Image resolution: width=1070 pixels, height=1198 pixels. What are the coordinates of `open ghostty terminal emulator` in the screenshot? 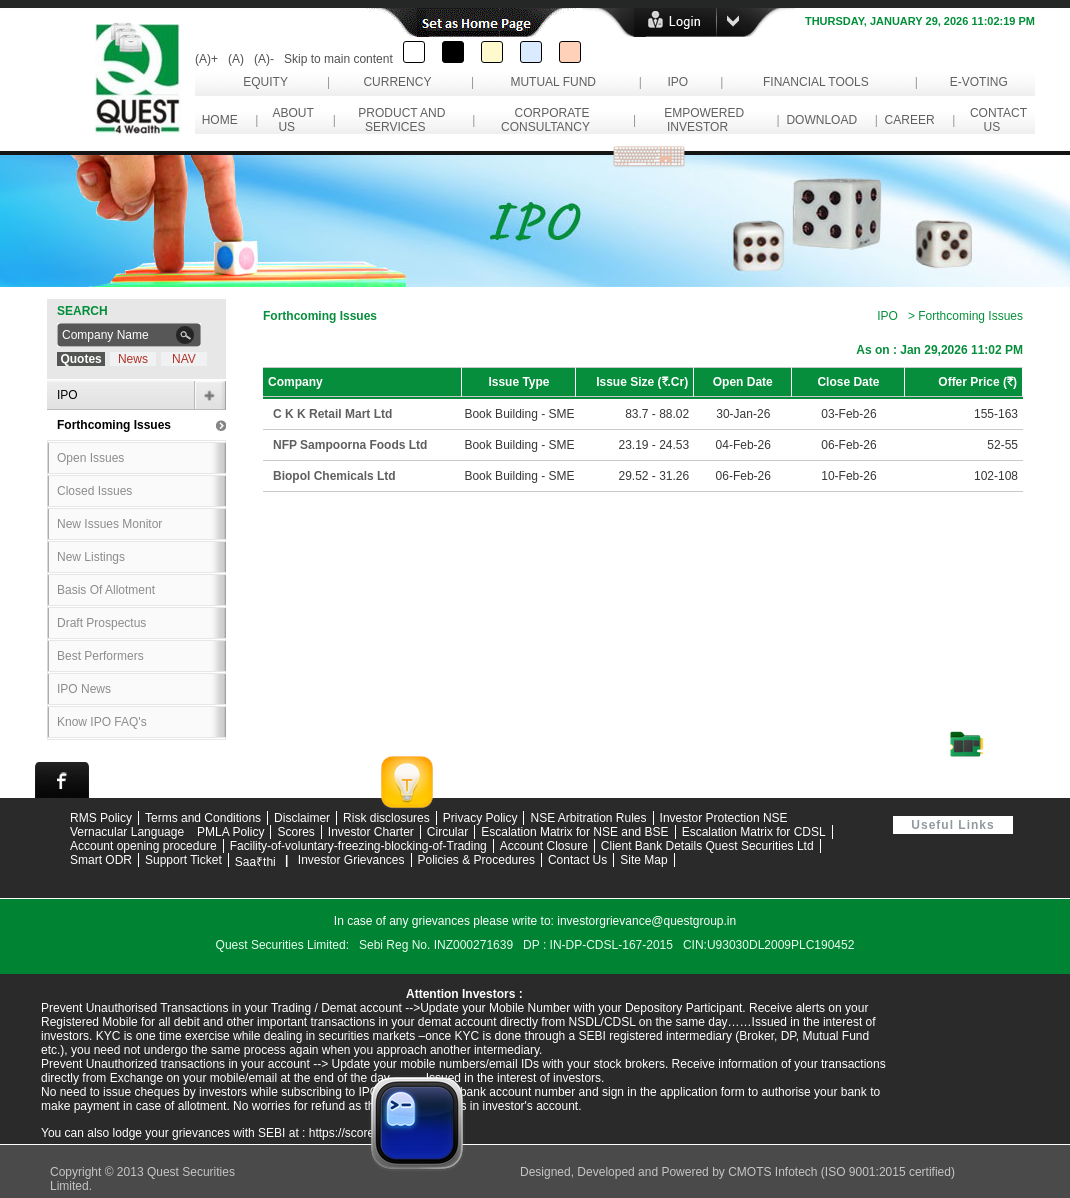 It's located at (417, 1123).